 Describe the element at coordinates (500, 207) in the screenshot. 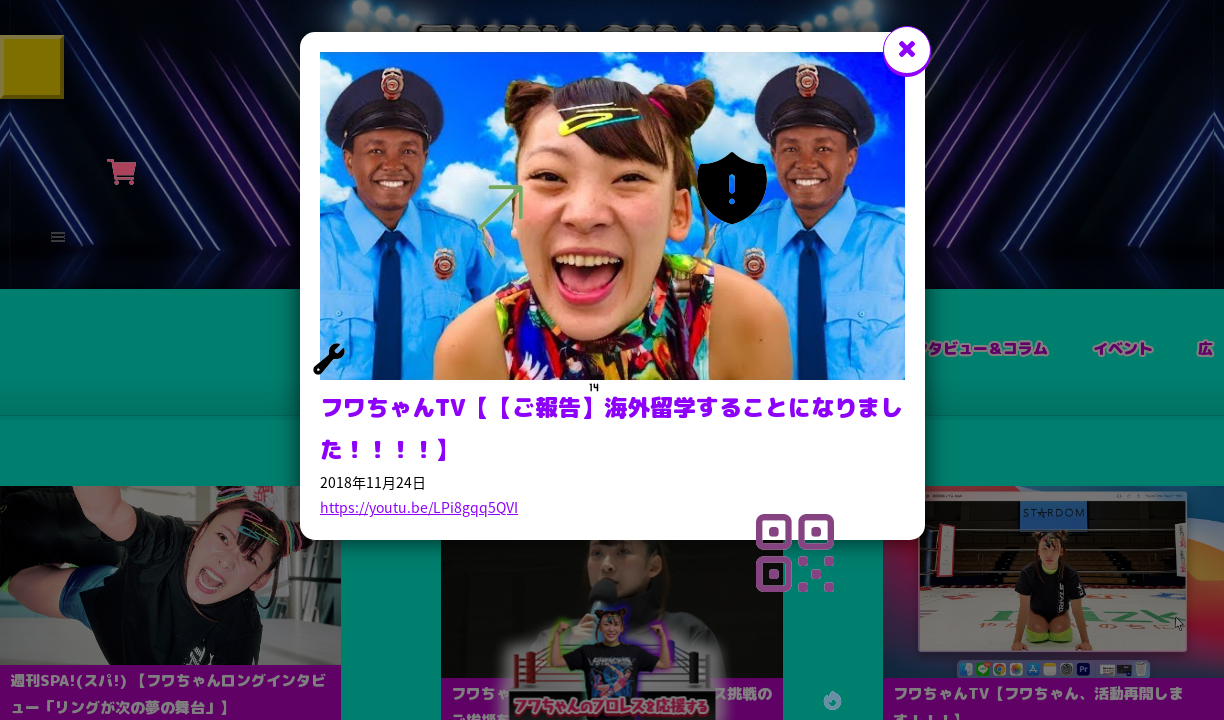

I see `open link in new tab or window` at that location.